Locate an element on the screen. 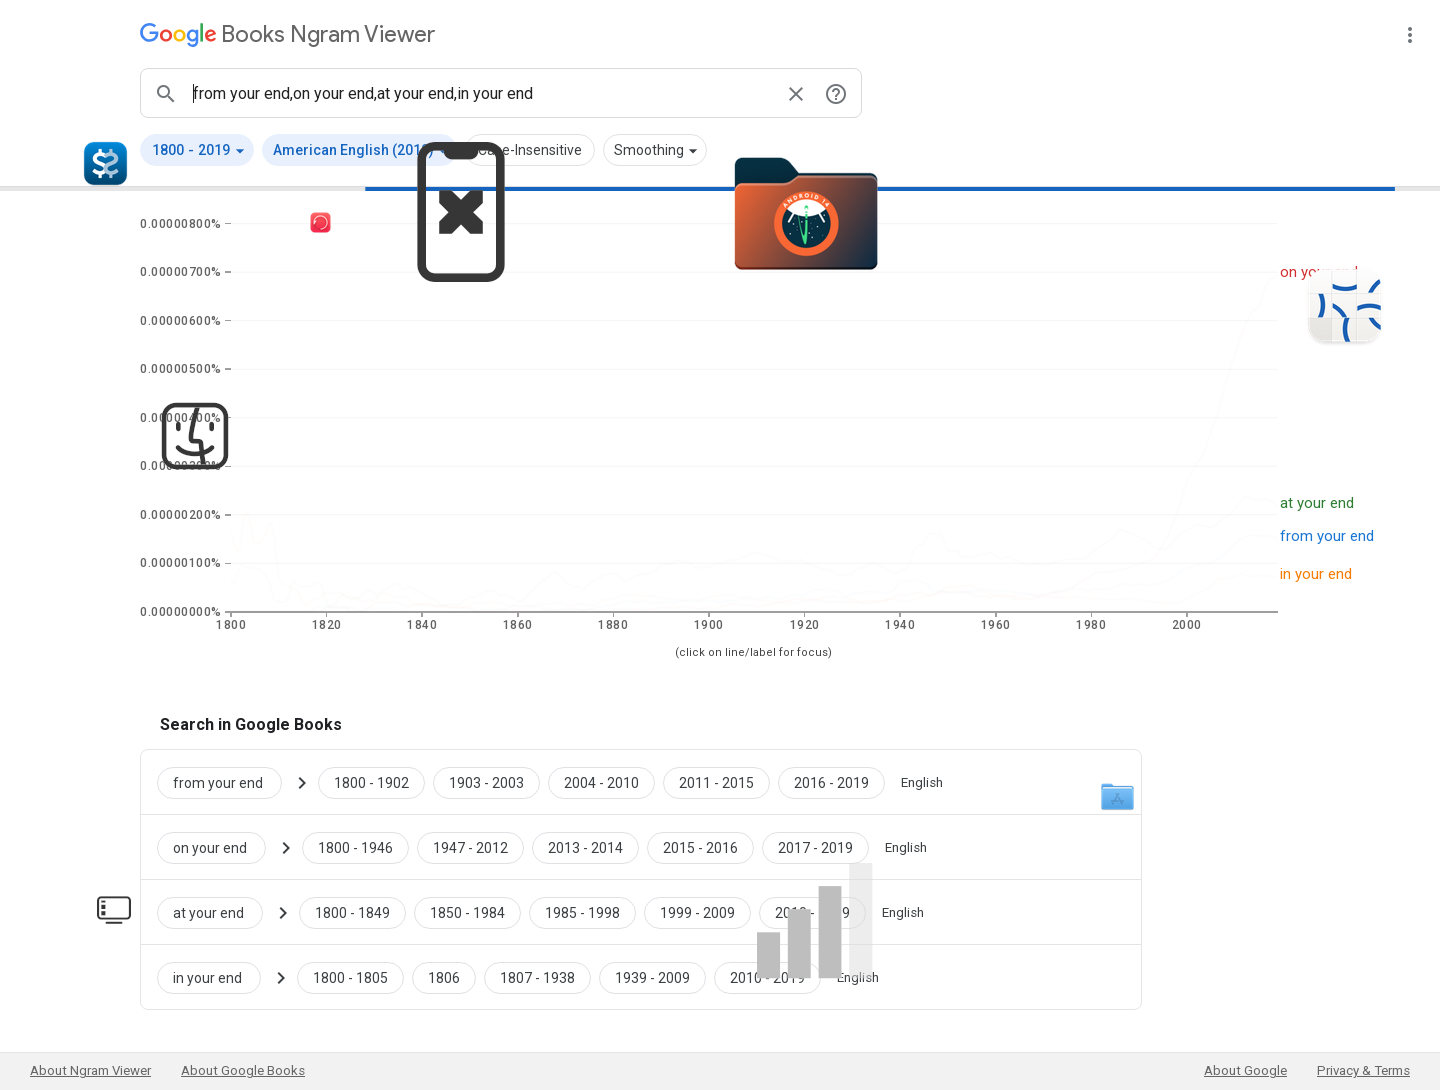 The image size is (1440, 1090). open fava, a web interface for beancount accounting is located at coordinates (105, 163).